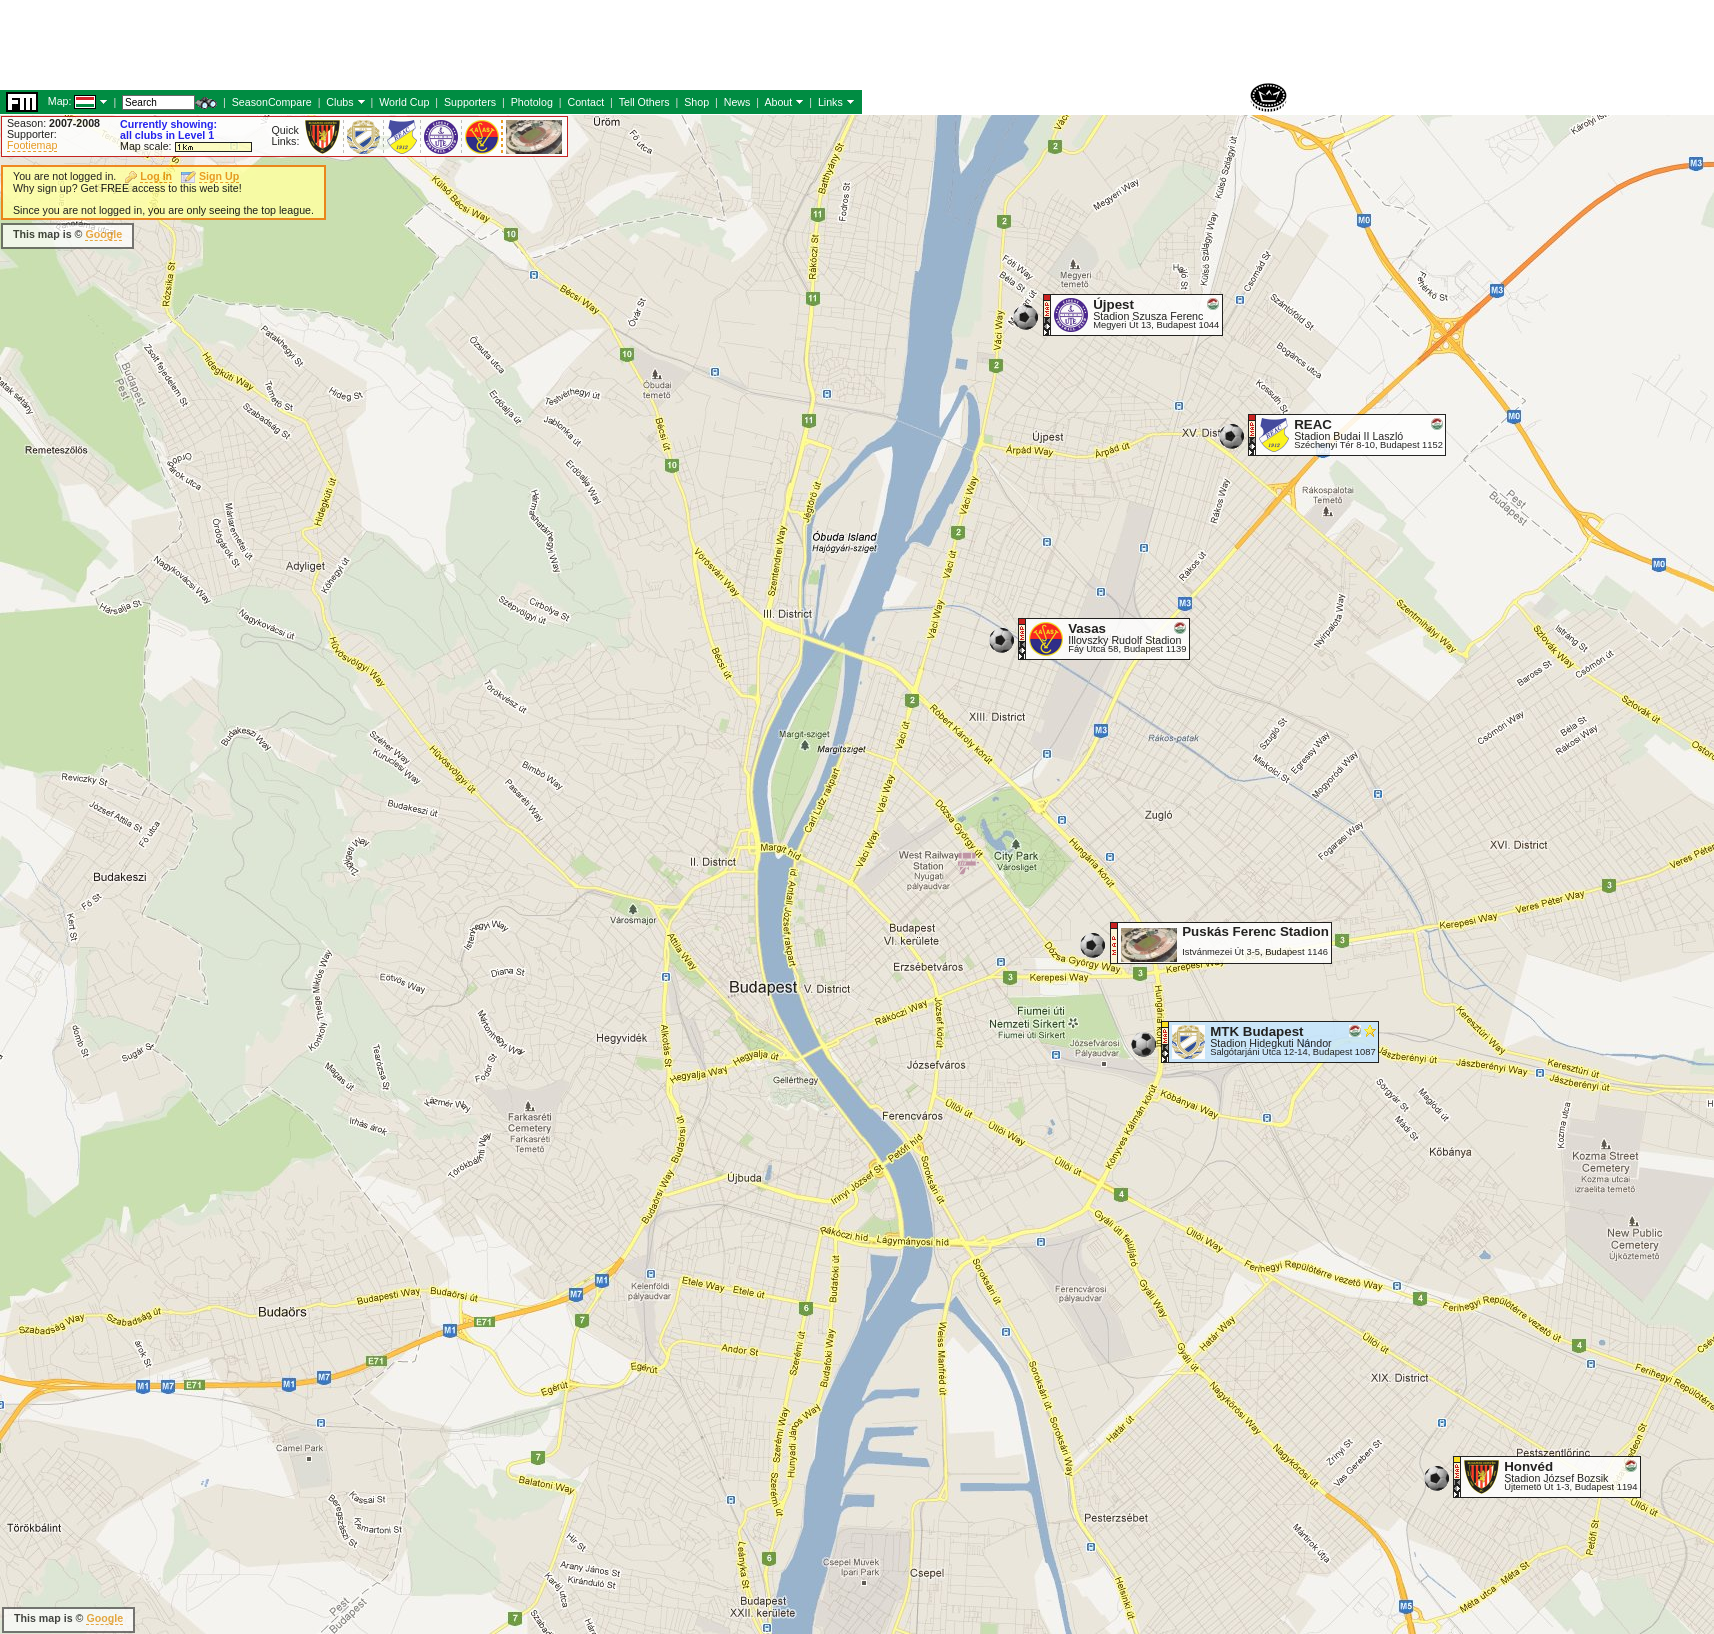 The image size is (1714, 1634). Describe the element at coordinates (968, 863) in the screenshot. I see `select water gun weapon in game` at that location.